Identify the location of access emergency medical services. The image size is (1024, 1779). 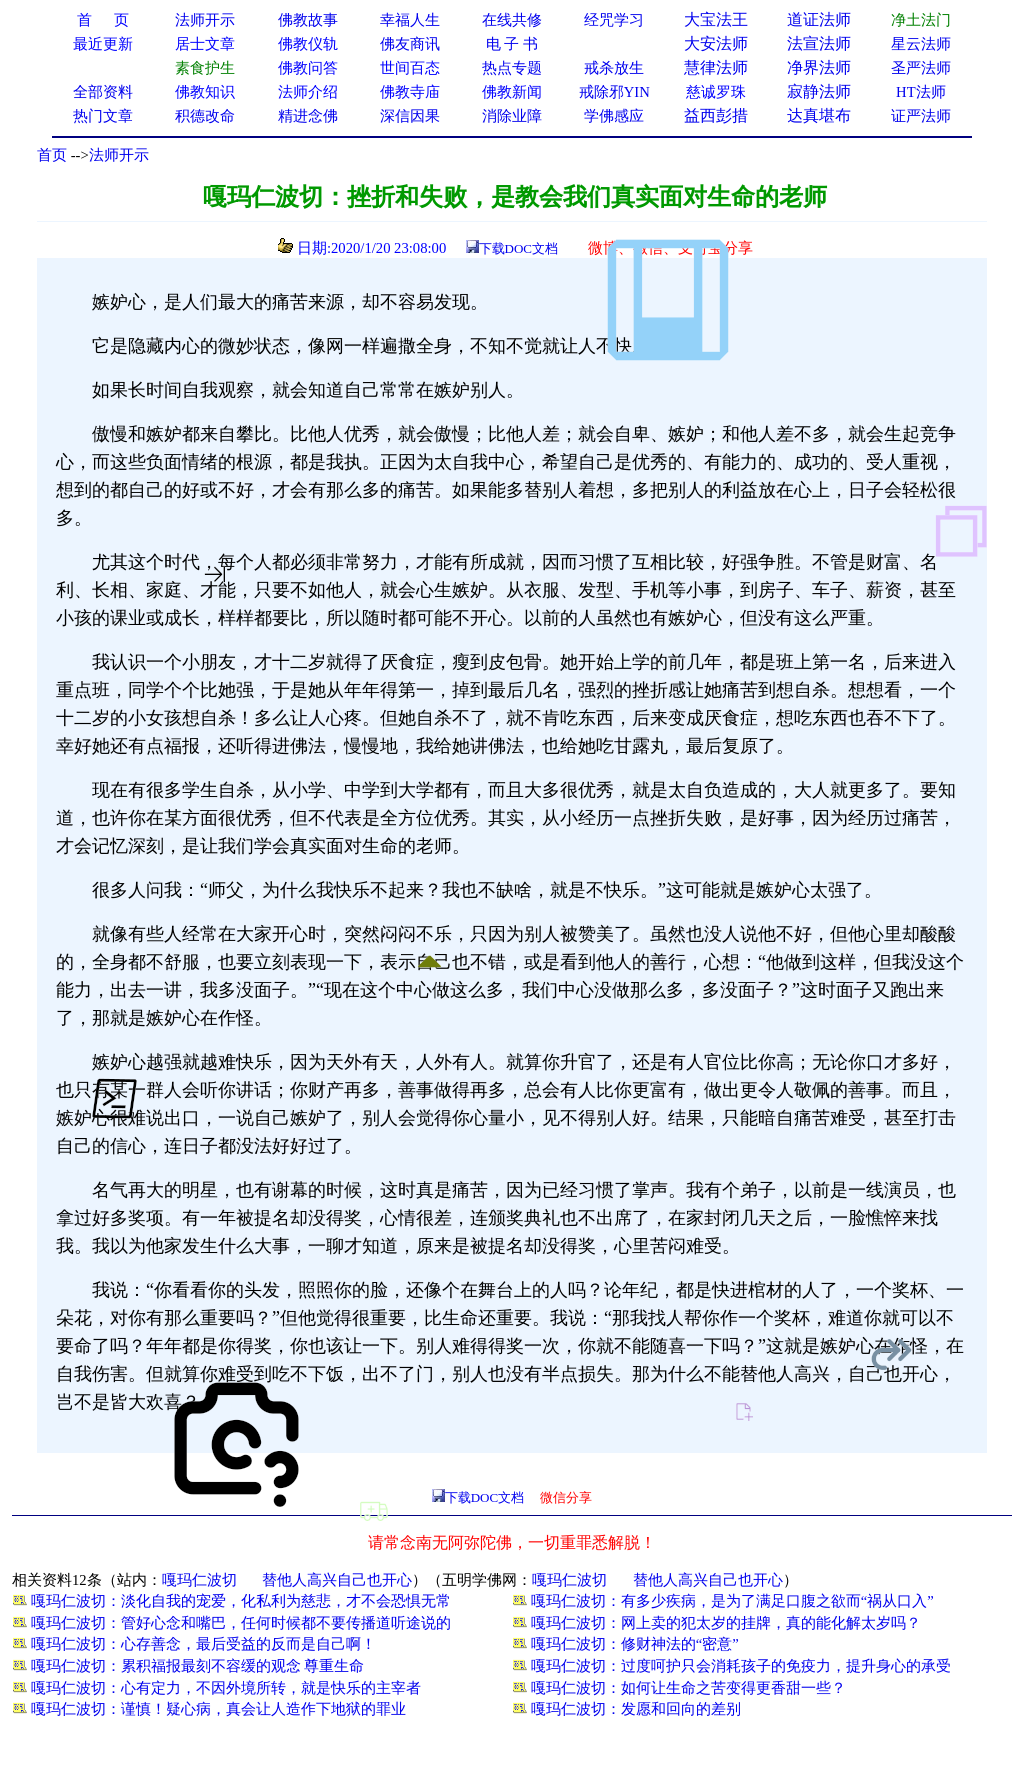
(373, 1510).